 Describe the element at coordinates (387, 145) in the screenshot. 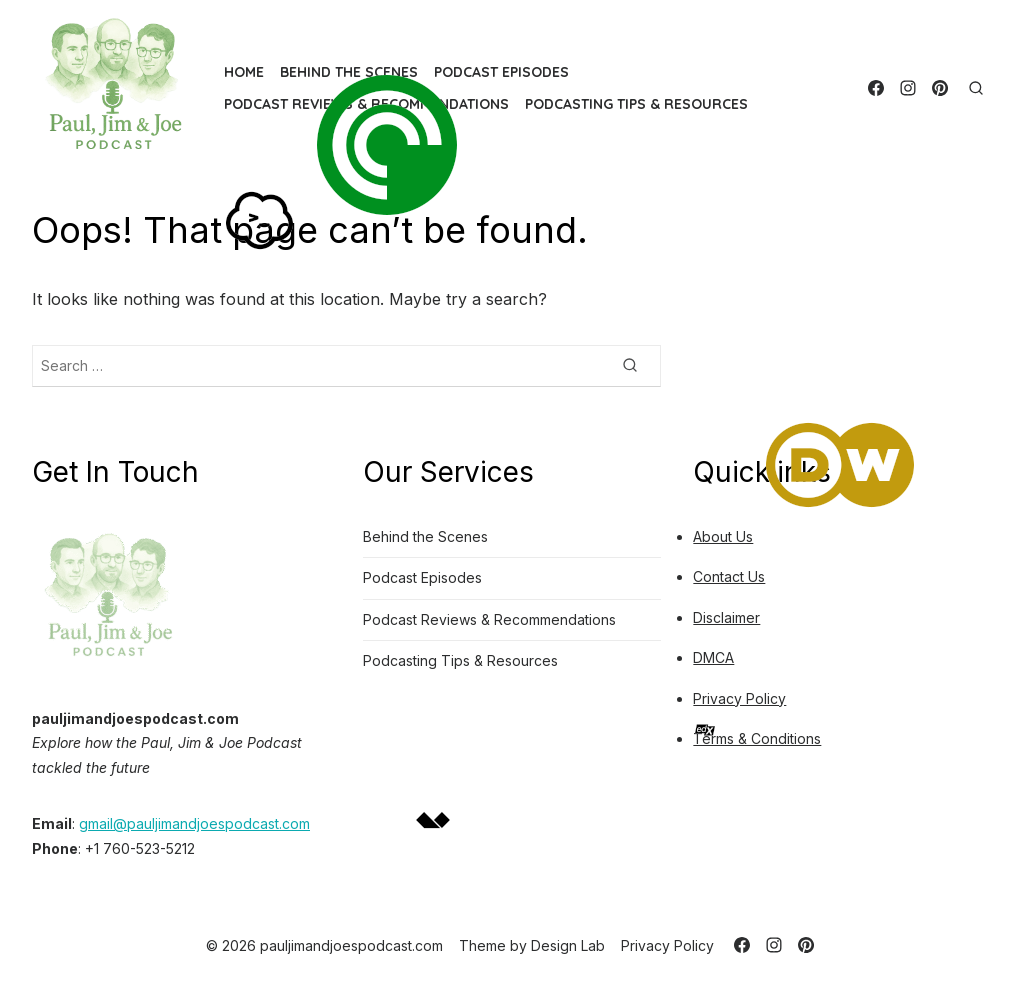

I see `open pocket casts app` at that location.